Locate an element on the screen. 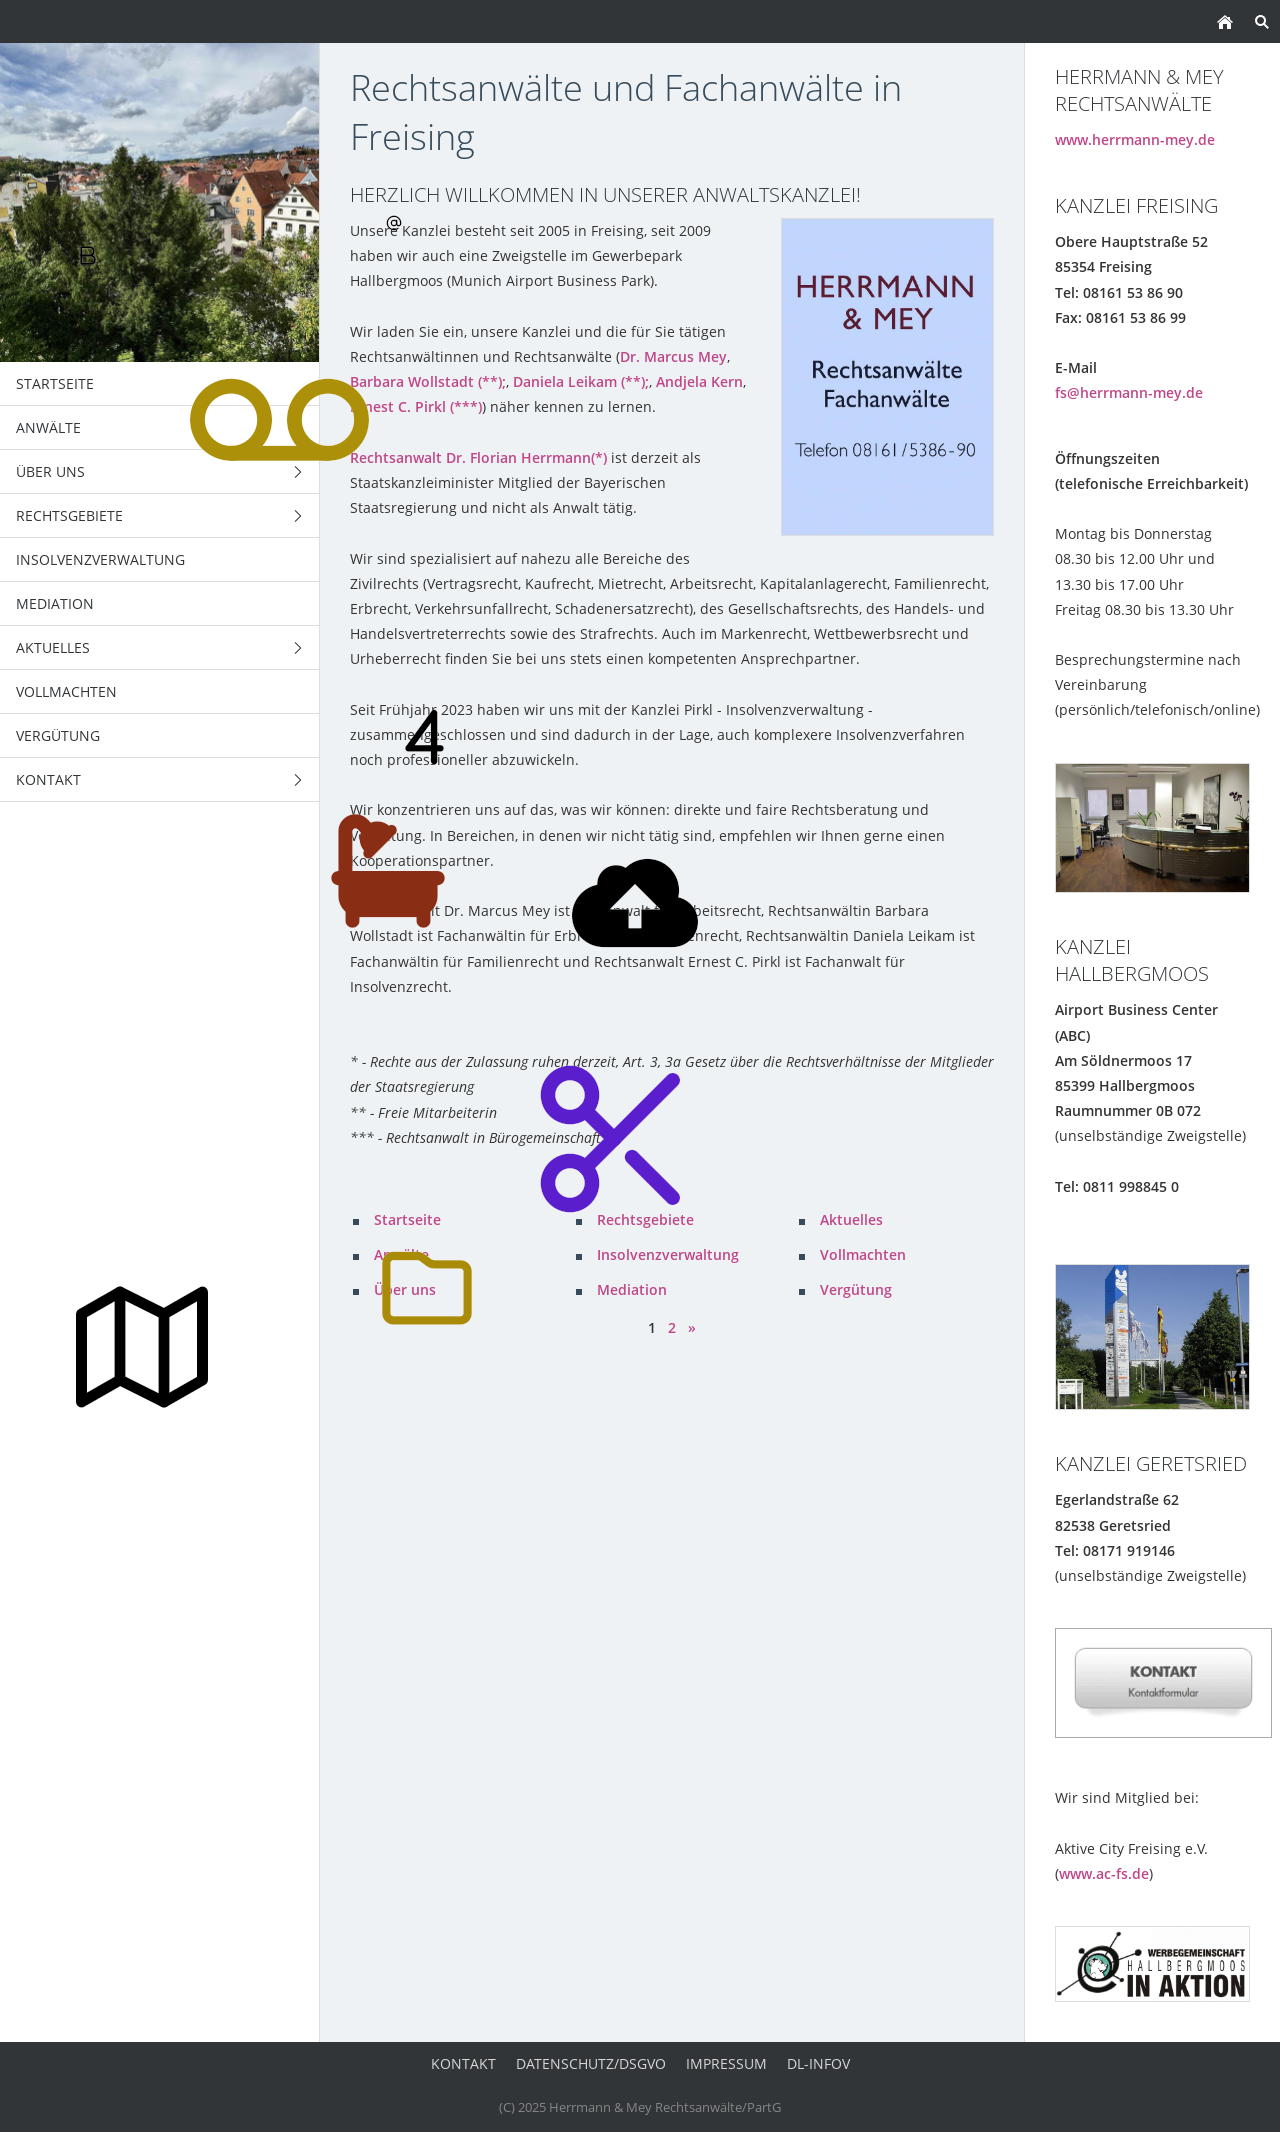 The height and width of the screenshot is (2132, 1280). apply bold formatting to selected text is located at coordinates (87, 255).